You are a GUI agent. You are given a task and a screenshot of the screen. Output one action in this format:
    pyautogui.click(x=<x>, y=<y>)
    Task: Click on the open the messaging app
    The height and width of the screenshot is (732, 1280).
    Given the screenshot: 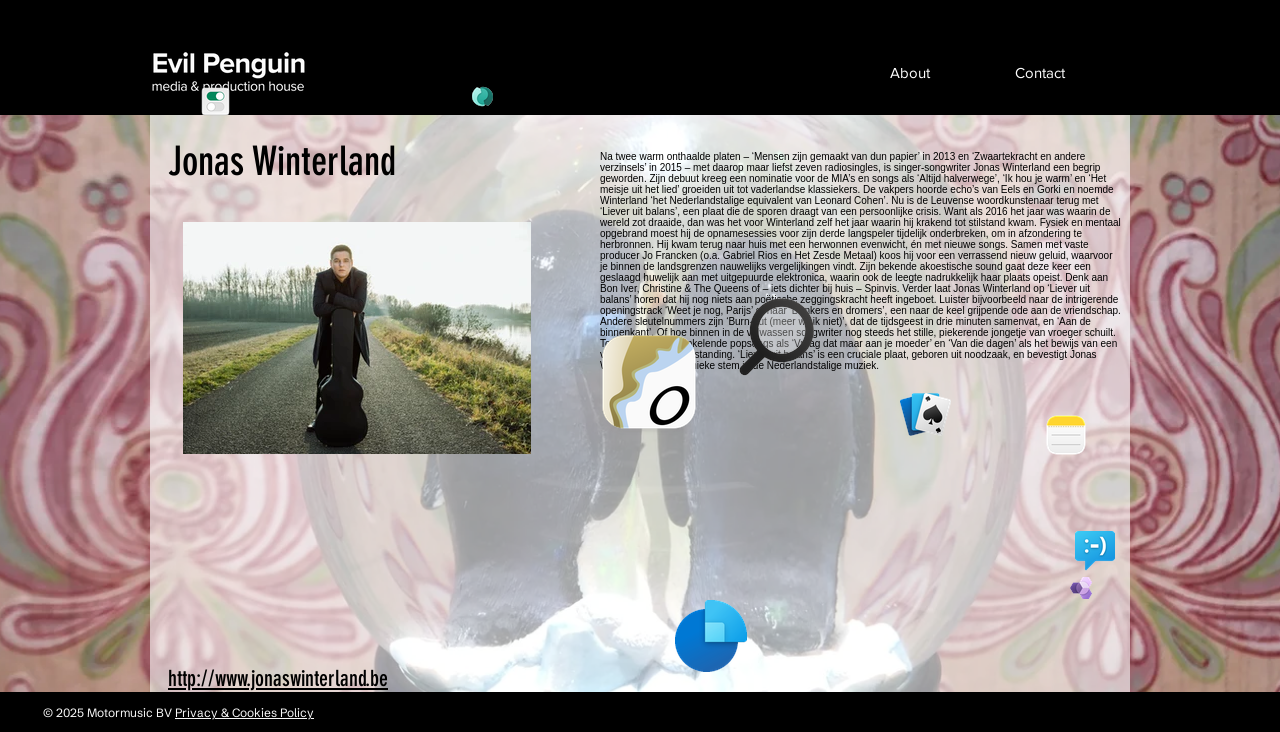 What is the action you would take?
    pyautogui.click(x=1095, y=551)
    